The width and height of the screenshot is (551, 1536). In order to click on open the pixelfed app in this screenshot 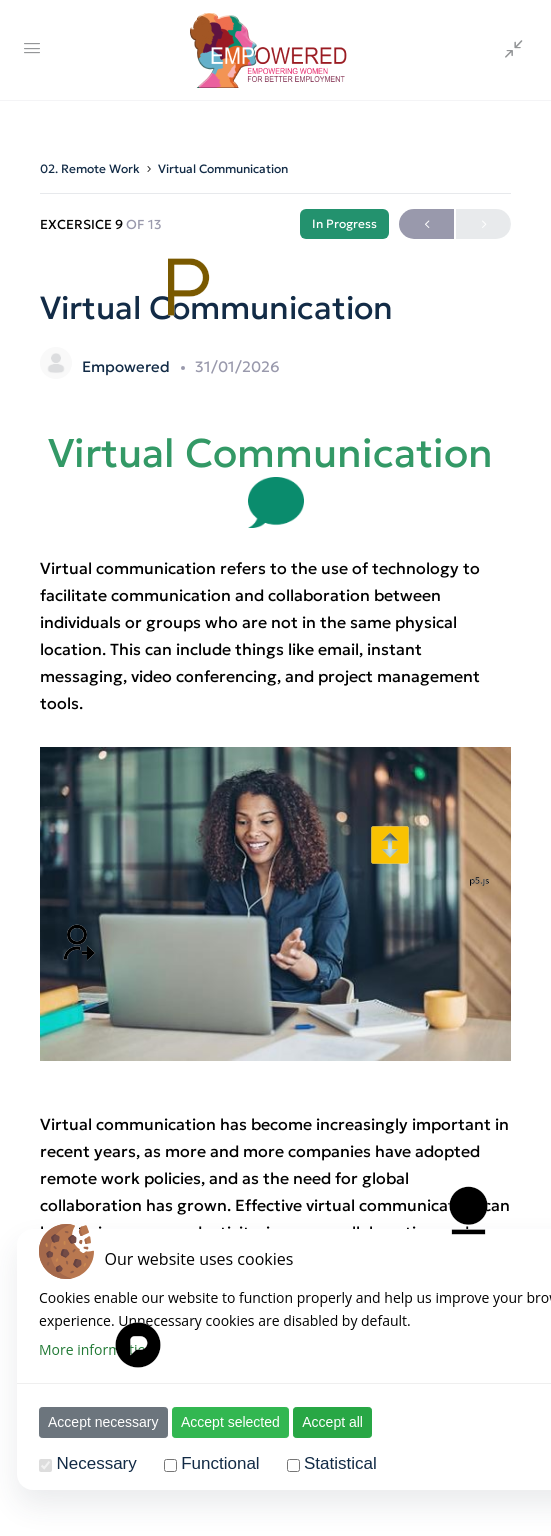, I will do `click(138, 1345)`.